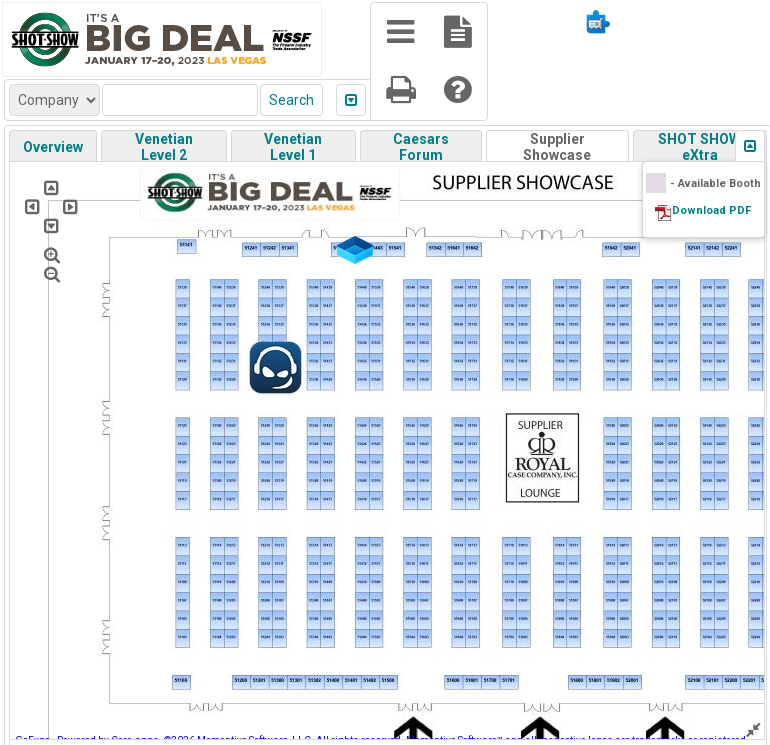 This screenshot has width=770, height=745. I want to click on open compatibility settings for apps, so click(597, 22).